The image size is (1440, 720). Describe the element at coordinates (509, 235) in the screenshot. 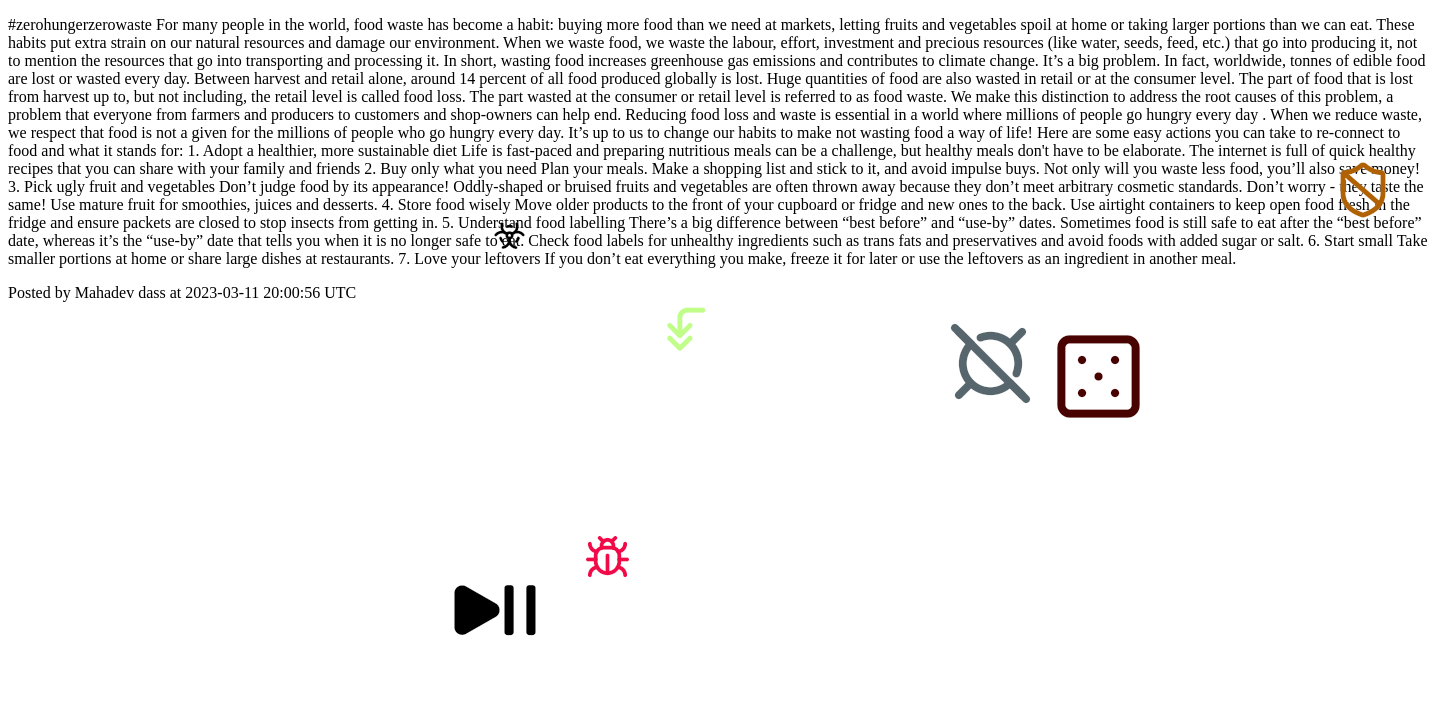

I see `indicates hazardous or dangerous content` at that location.